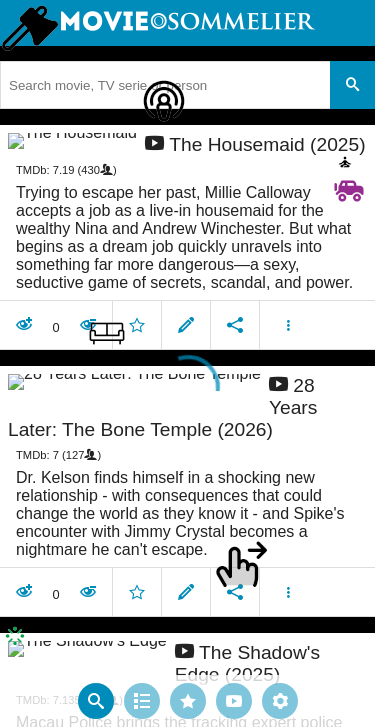 Image resolution: width=375 pixels, height=727 pixels. What do you see at coordinates (15, 636) in the screenshot?
I see `open steam gaming platform` at bounding box center [15, 636].